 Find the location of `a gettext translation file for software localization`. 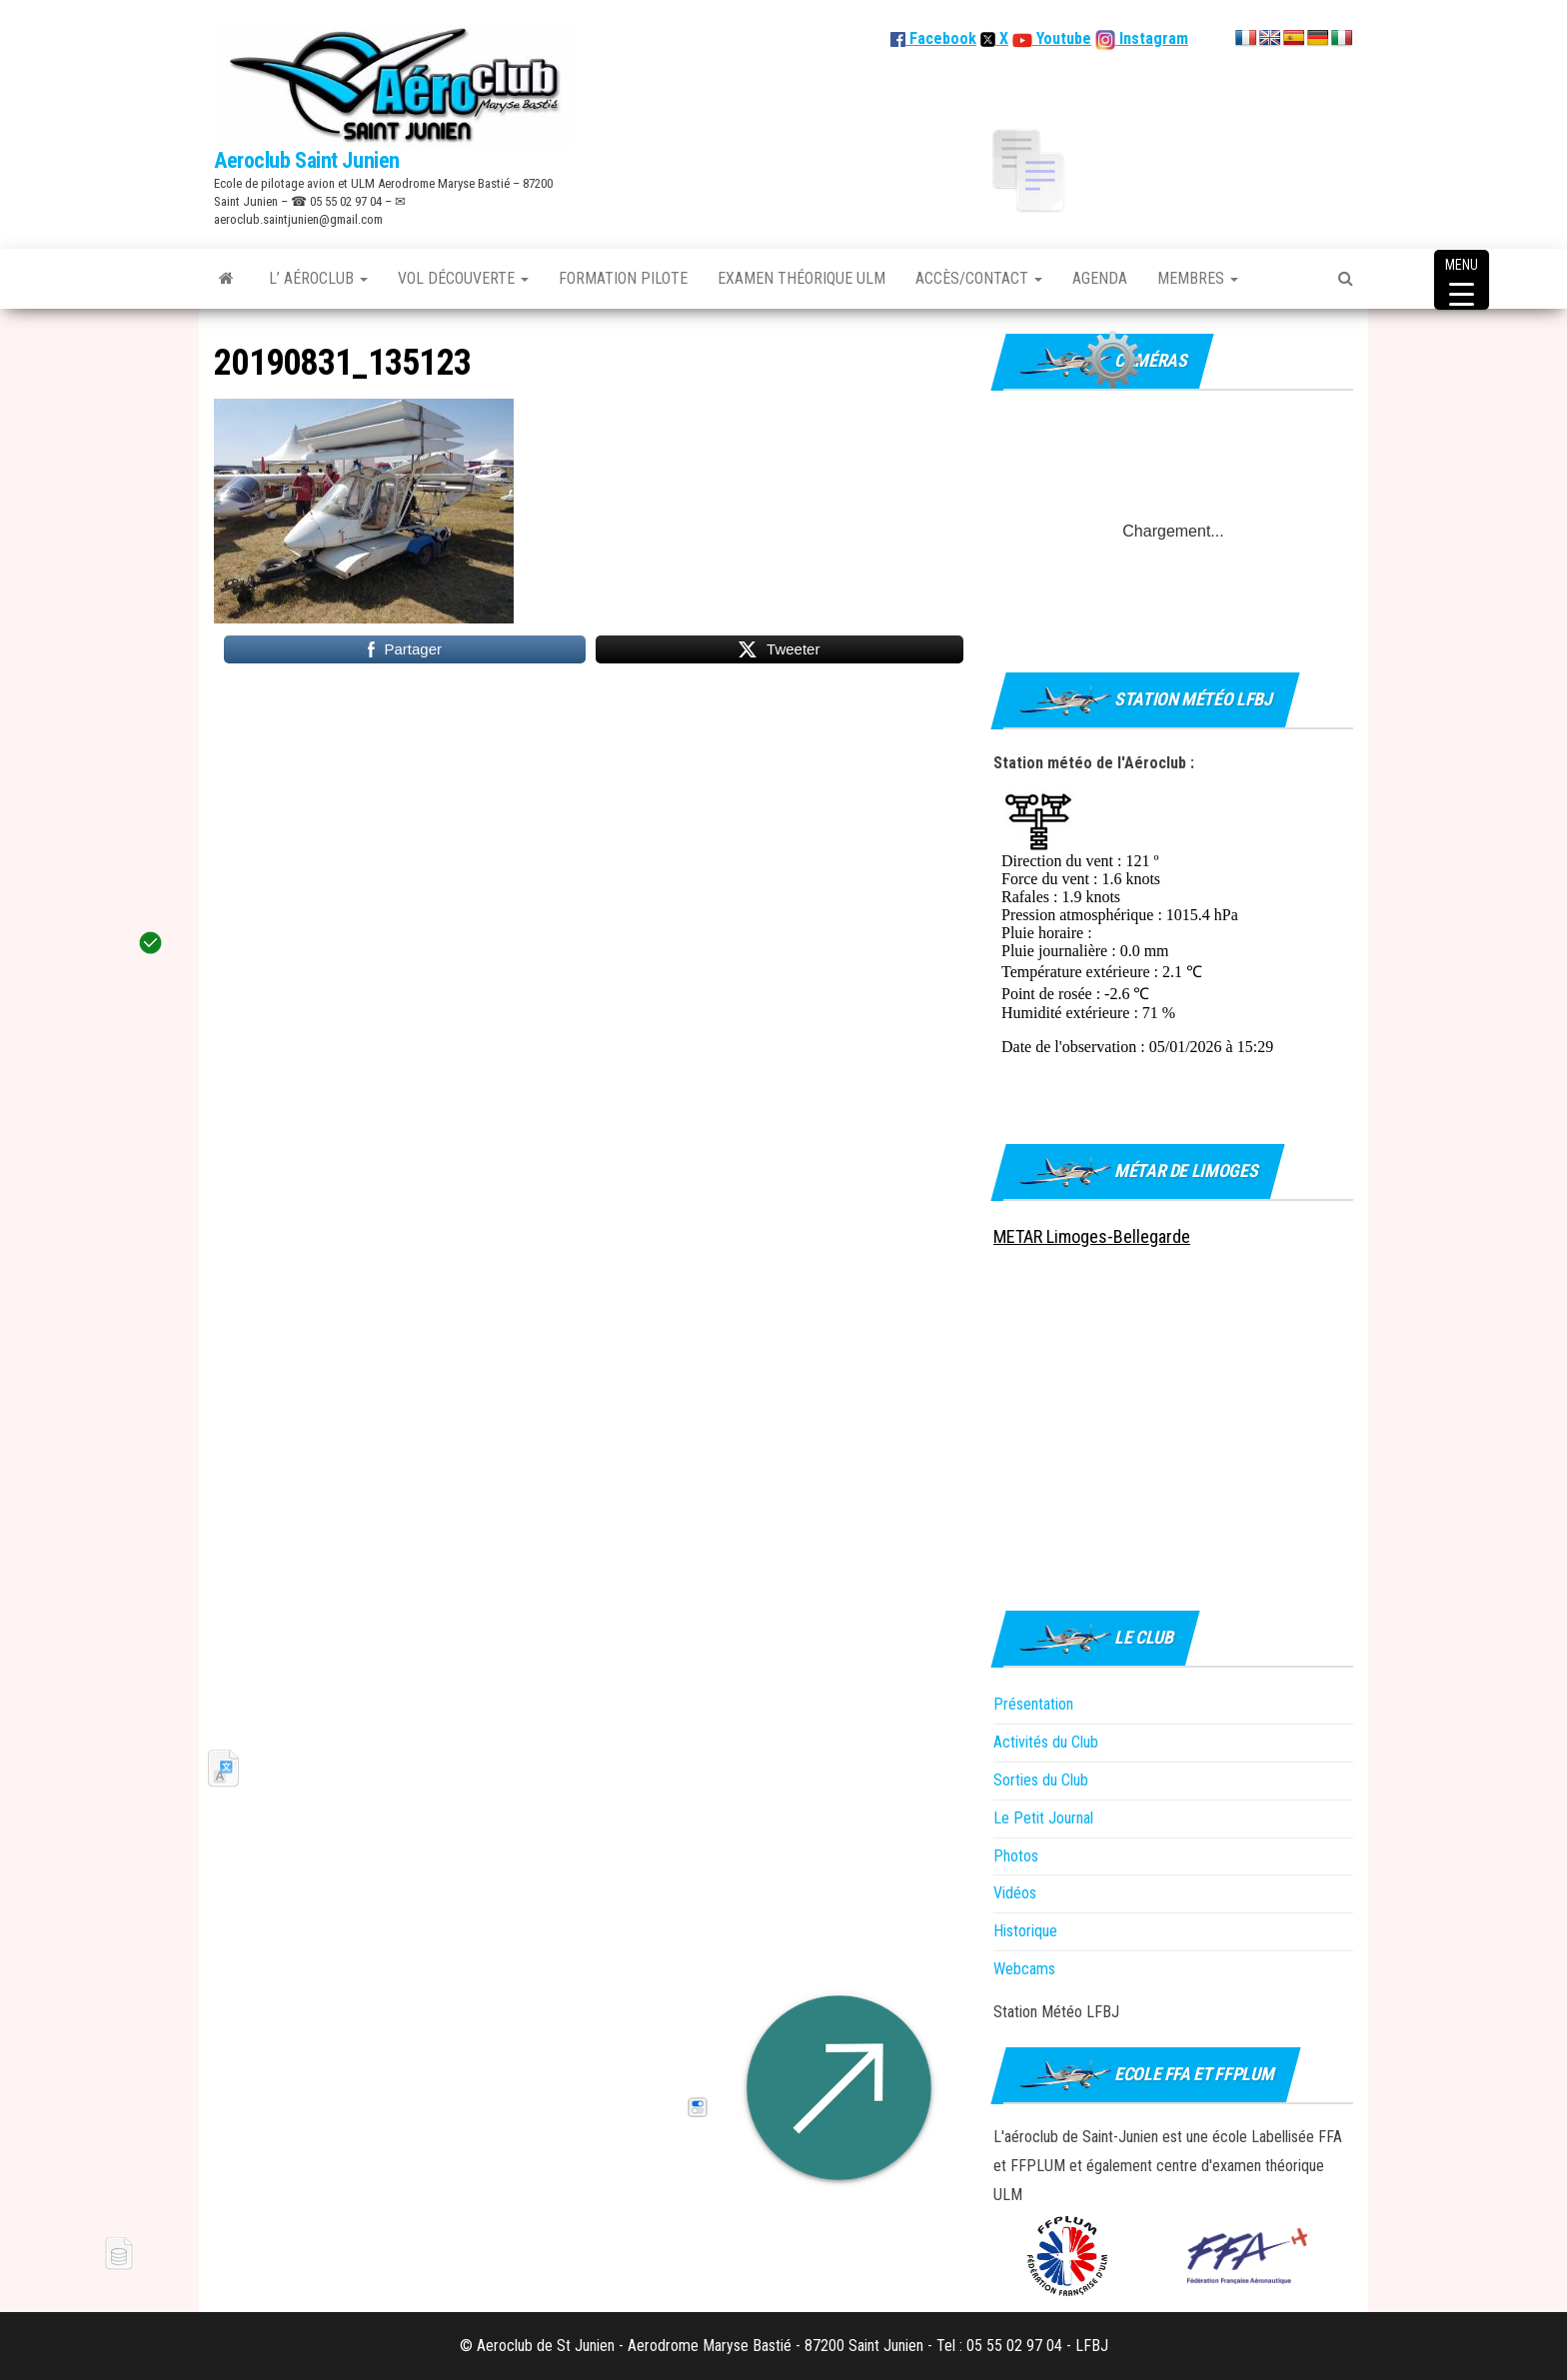

a gettext translation file for software localization is located at coordinates (223, 1768).